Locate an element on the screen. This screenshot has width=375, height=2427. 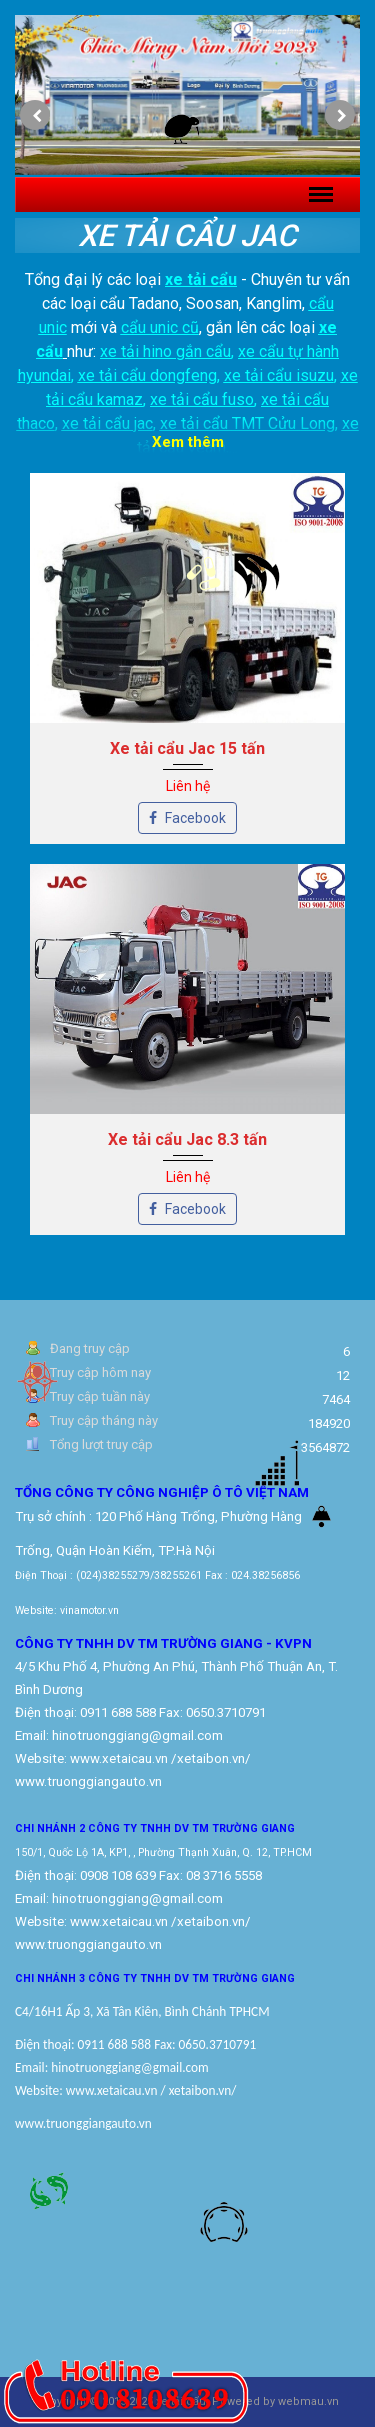
select barbed nails ability or attack is located at coordinates (257, 576).